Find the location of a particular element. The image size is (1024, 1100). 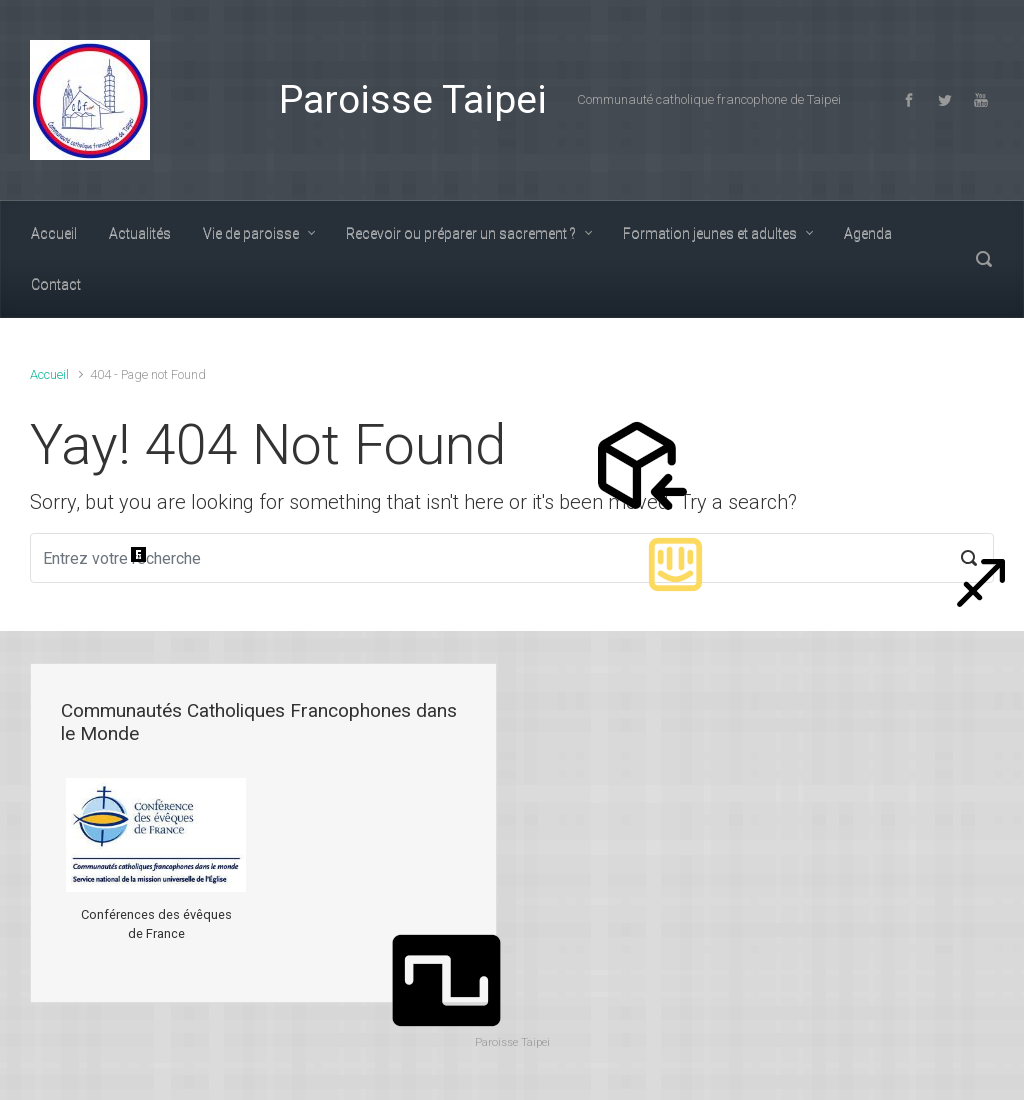

view package dependencies is located at coordinates (642, 465).